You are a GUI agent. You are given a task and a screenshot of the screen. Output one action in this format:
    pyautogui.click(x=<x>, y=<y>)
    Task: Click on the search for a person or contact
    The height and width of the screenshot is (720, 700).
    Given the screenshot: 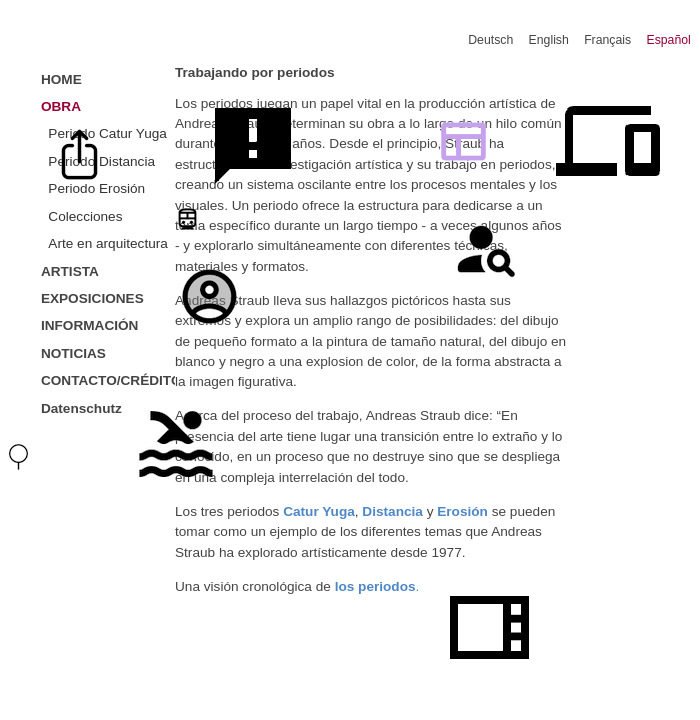 What is the action you would take?
    pyautogui.click(x=487, y=249)
    